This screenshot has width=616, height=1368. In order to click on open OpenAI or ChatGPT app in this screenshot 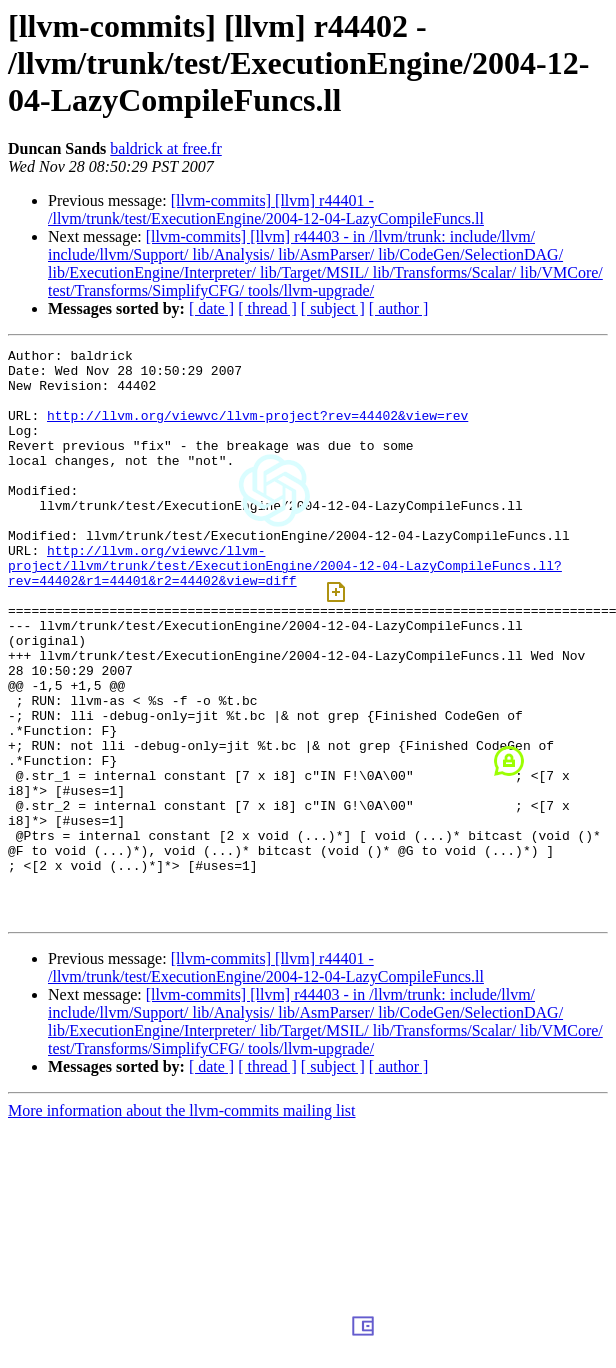, I will do `click(274, 490)`.